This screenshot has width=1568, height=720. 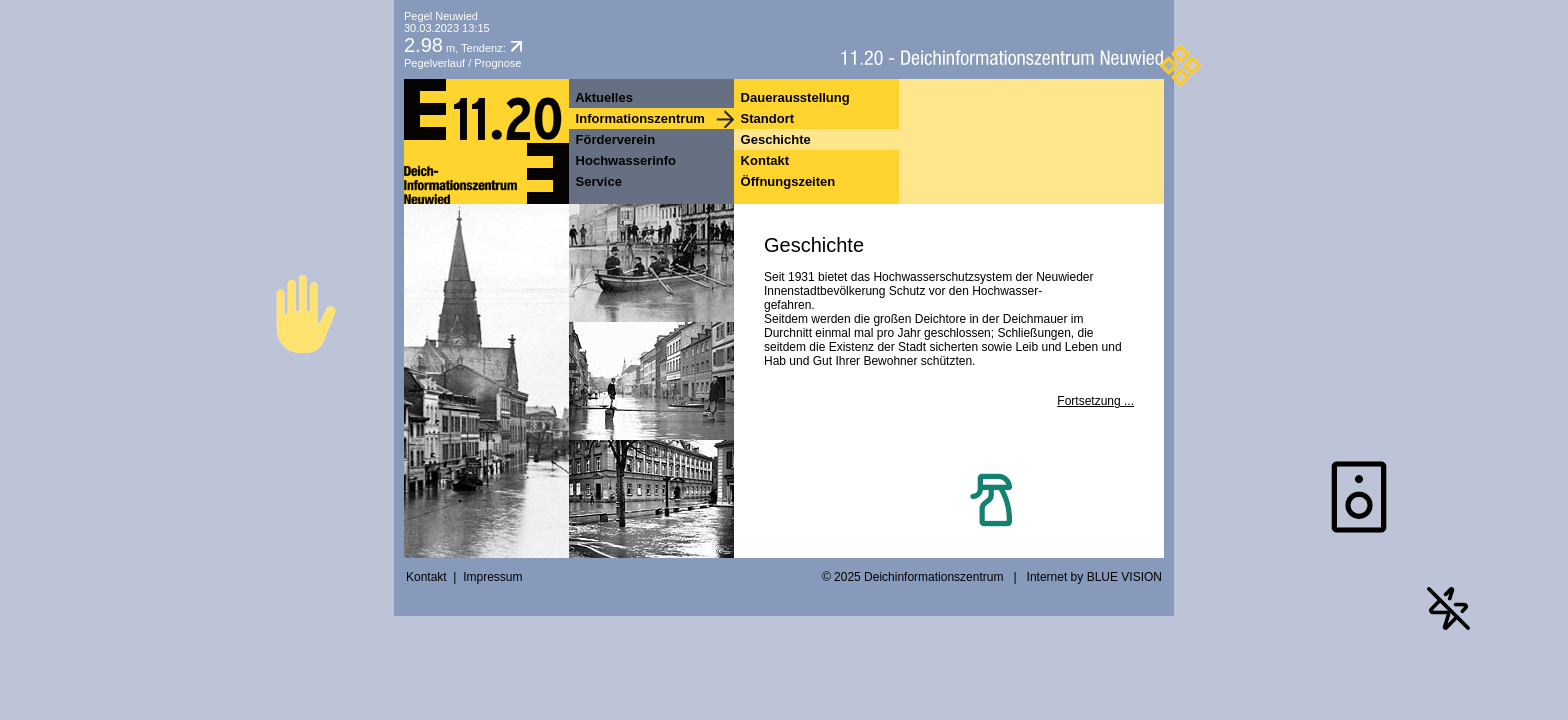 I want to click on access game or entertainment features, so click(x=1180, y=65).